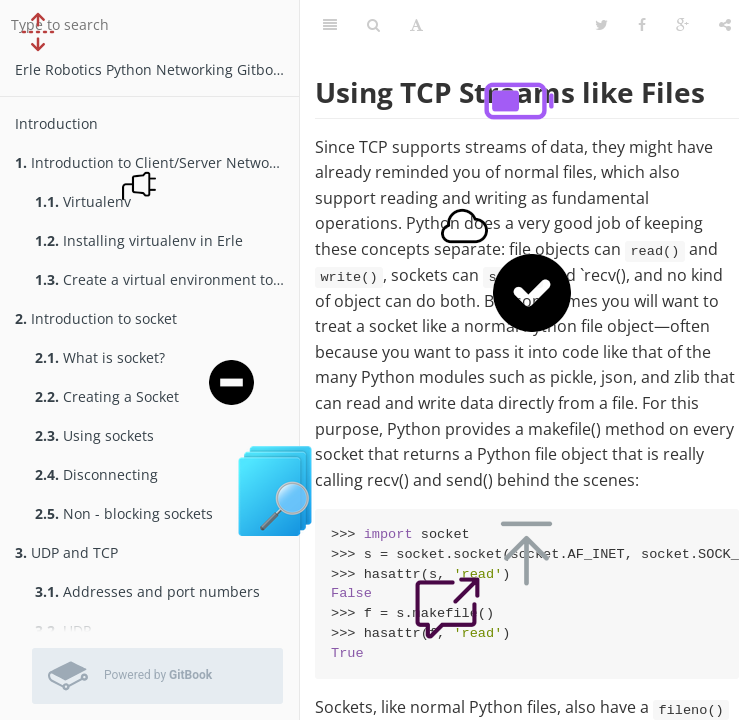 This screenshot has height=720, width=754. Describe the element at coordinates (446, 608) in the screenshot. I see `view cross-referenced issues or pull requests` at that location.